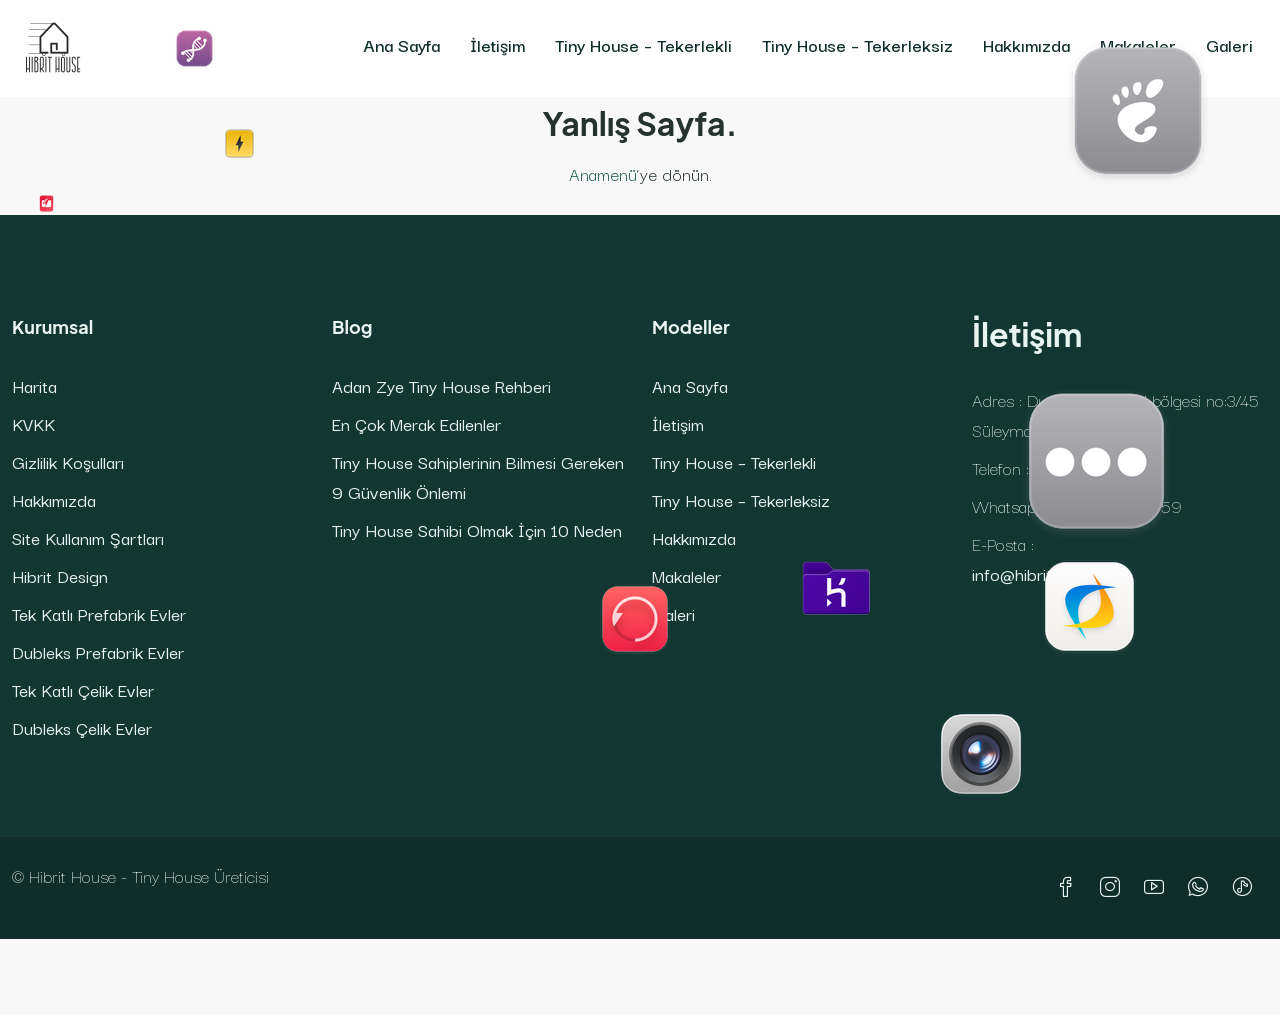 This screenshot has width=1280, height=1015. What do you see at coordinates (46, 203) in the screenshot?
I see `an eps vector image file` at bounding box center [46, 203].